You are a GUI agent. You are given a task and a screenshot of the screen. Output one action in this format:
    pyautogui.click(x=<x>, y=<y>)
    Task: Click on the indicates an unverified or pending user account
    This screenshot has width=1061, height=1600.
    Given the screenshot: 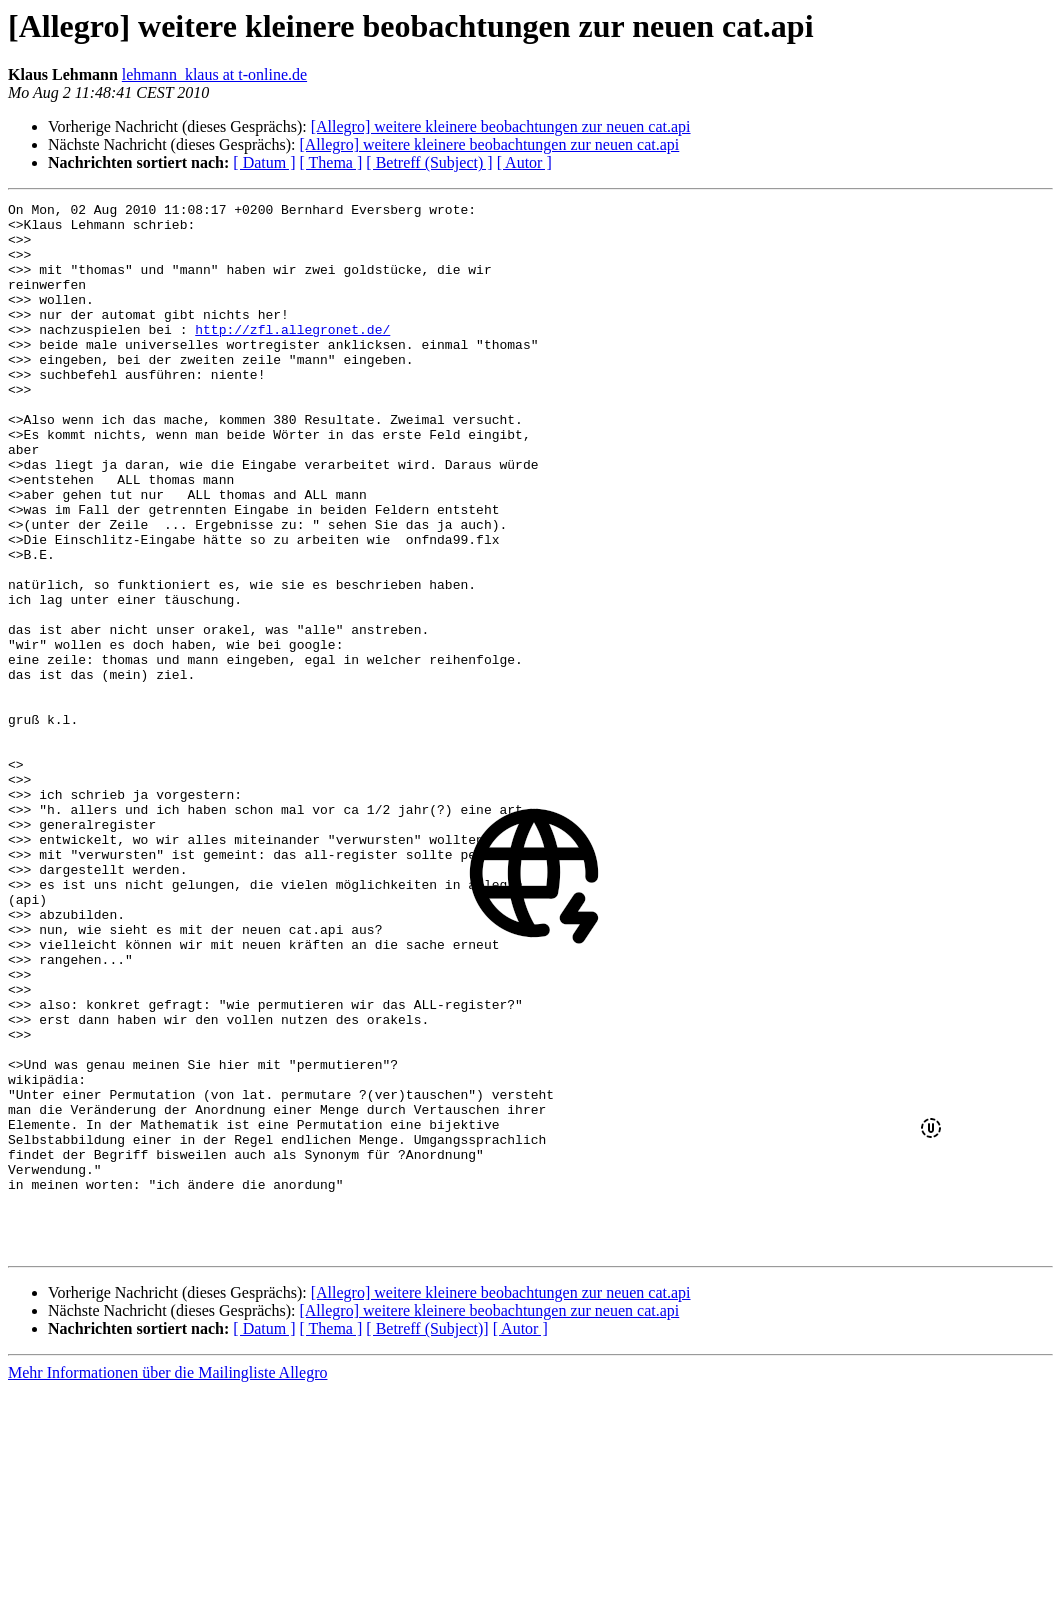 What is the action you would take?
    pyautogui.click(x=931, y=1128)
    